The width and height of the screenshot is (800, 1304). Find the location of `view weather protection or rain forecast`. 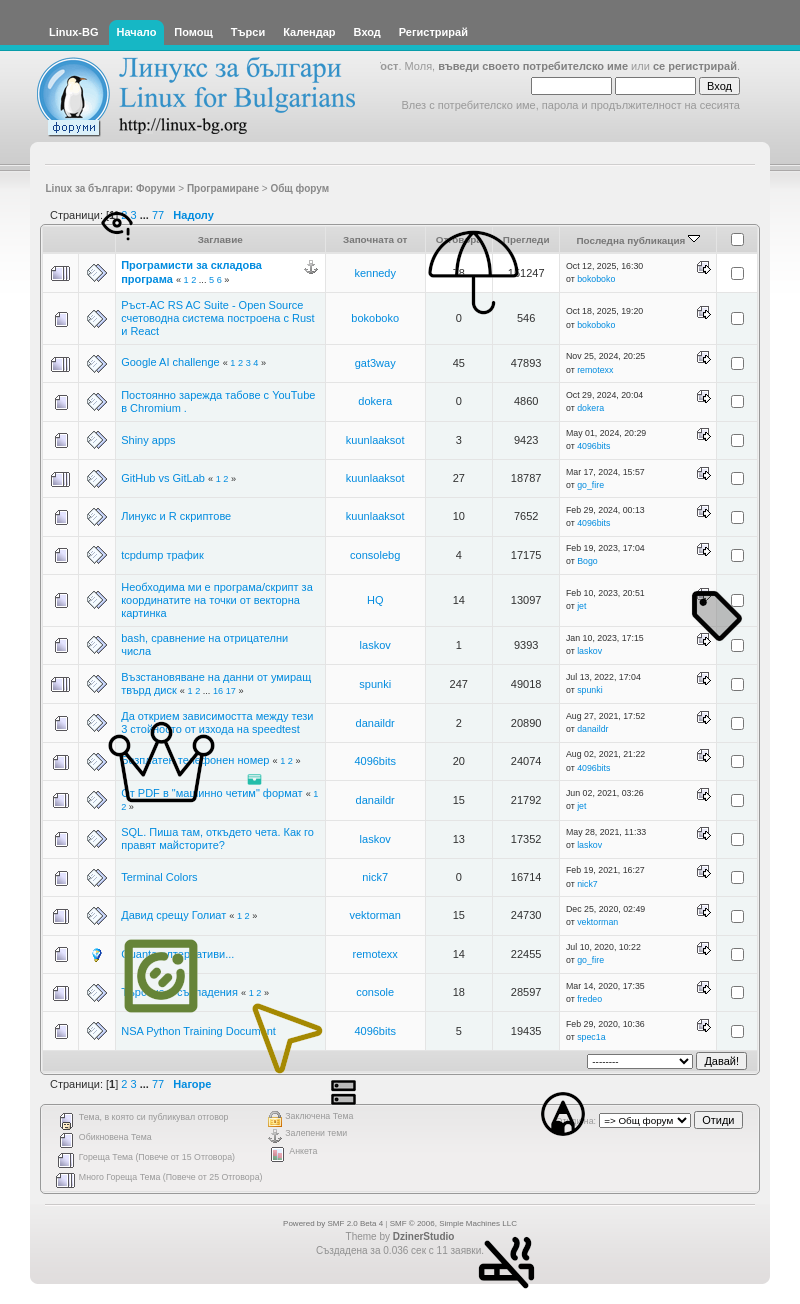

view weather protection or rain forecast is located at coordinates (473, 272).